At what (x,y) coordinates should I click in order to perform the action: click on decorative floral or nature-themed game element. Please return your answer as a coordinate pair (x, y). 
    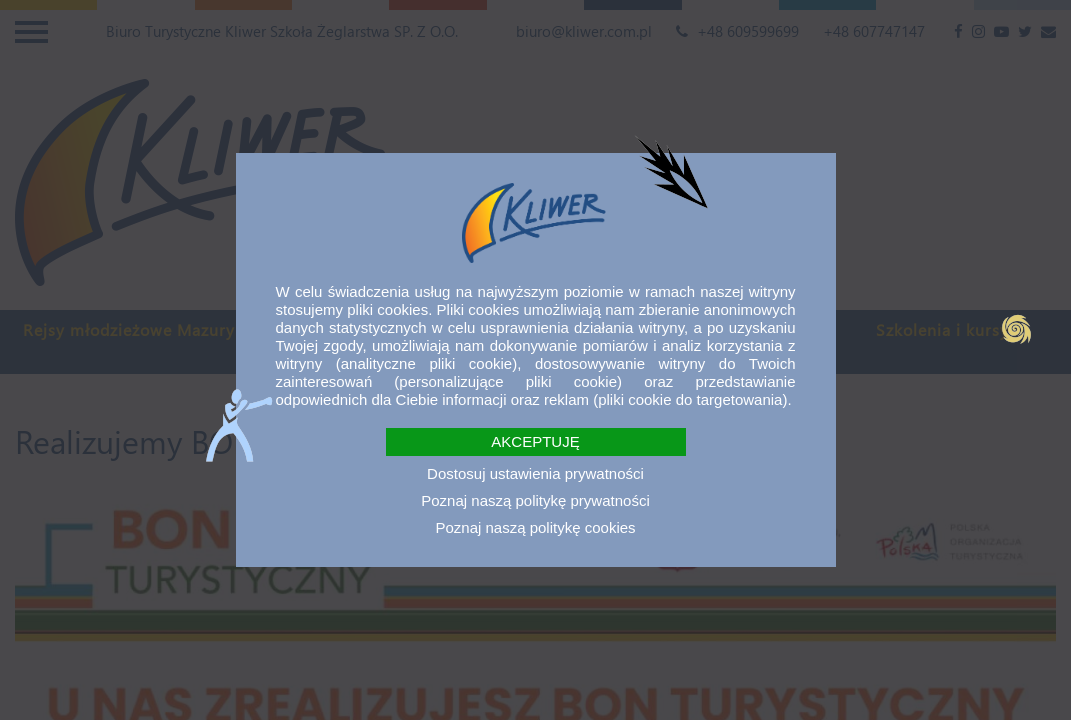
    Looking at the image, I should click on (1016, 329).